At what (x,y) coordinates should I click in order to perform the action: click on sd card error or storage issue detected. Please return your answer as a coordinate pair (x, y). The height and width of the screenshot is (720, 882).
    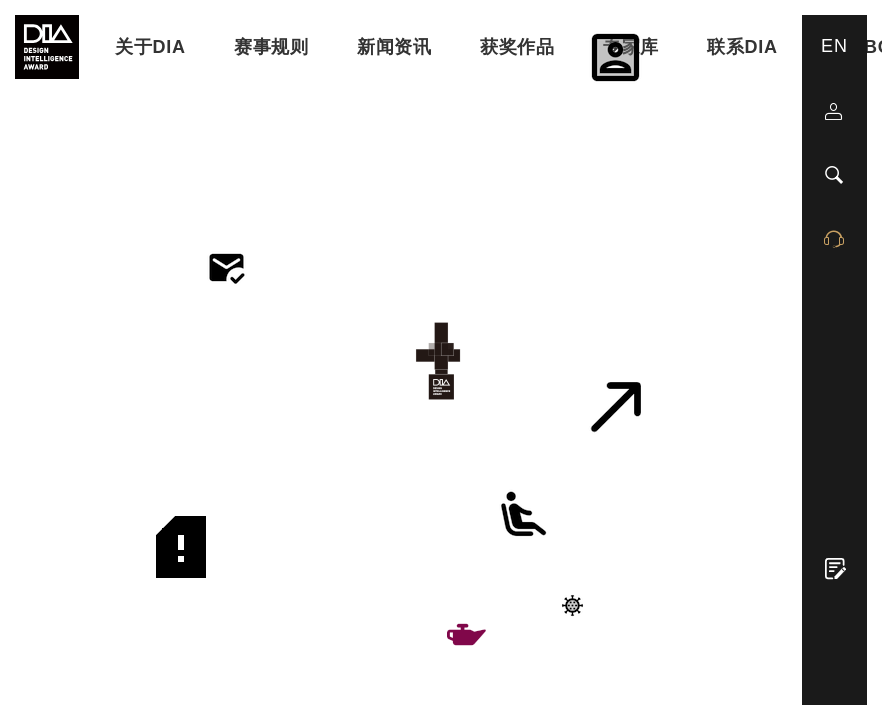
    Looking at the image, I should click on (181, 547).